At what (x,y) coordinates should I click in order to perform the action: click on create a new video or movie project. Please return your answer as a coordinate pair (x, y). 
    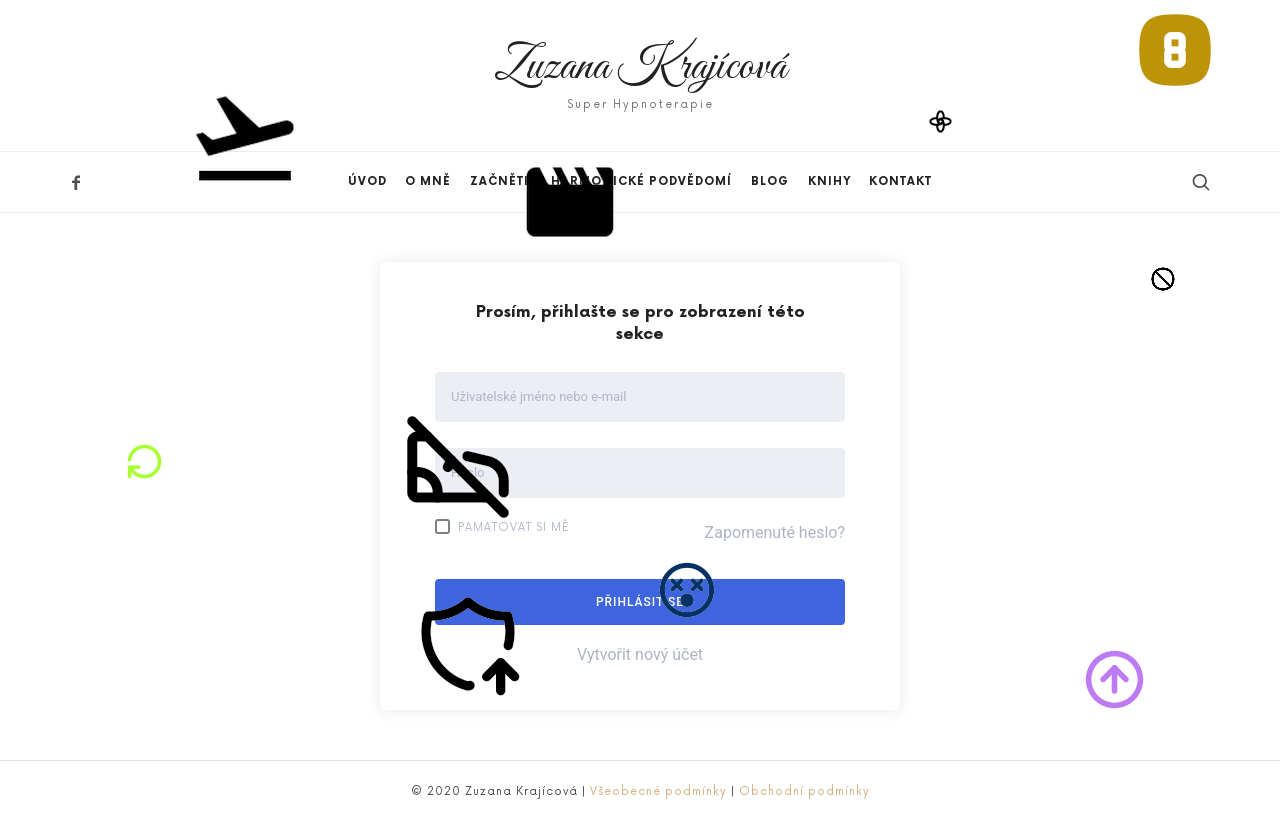
    Looking at the image, I should click on (570, 202).